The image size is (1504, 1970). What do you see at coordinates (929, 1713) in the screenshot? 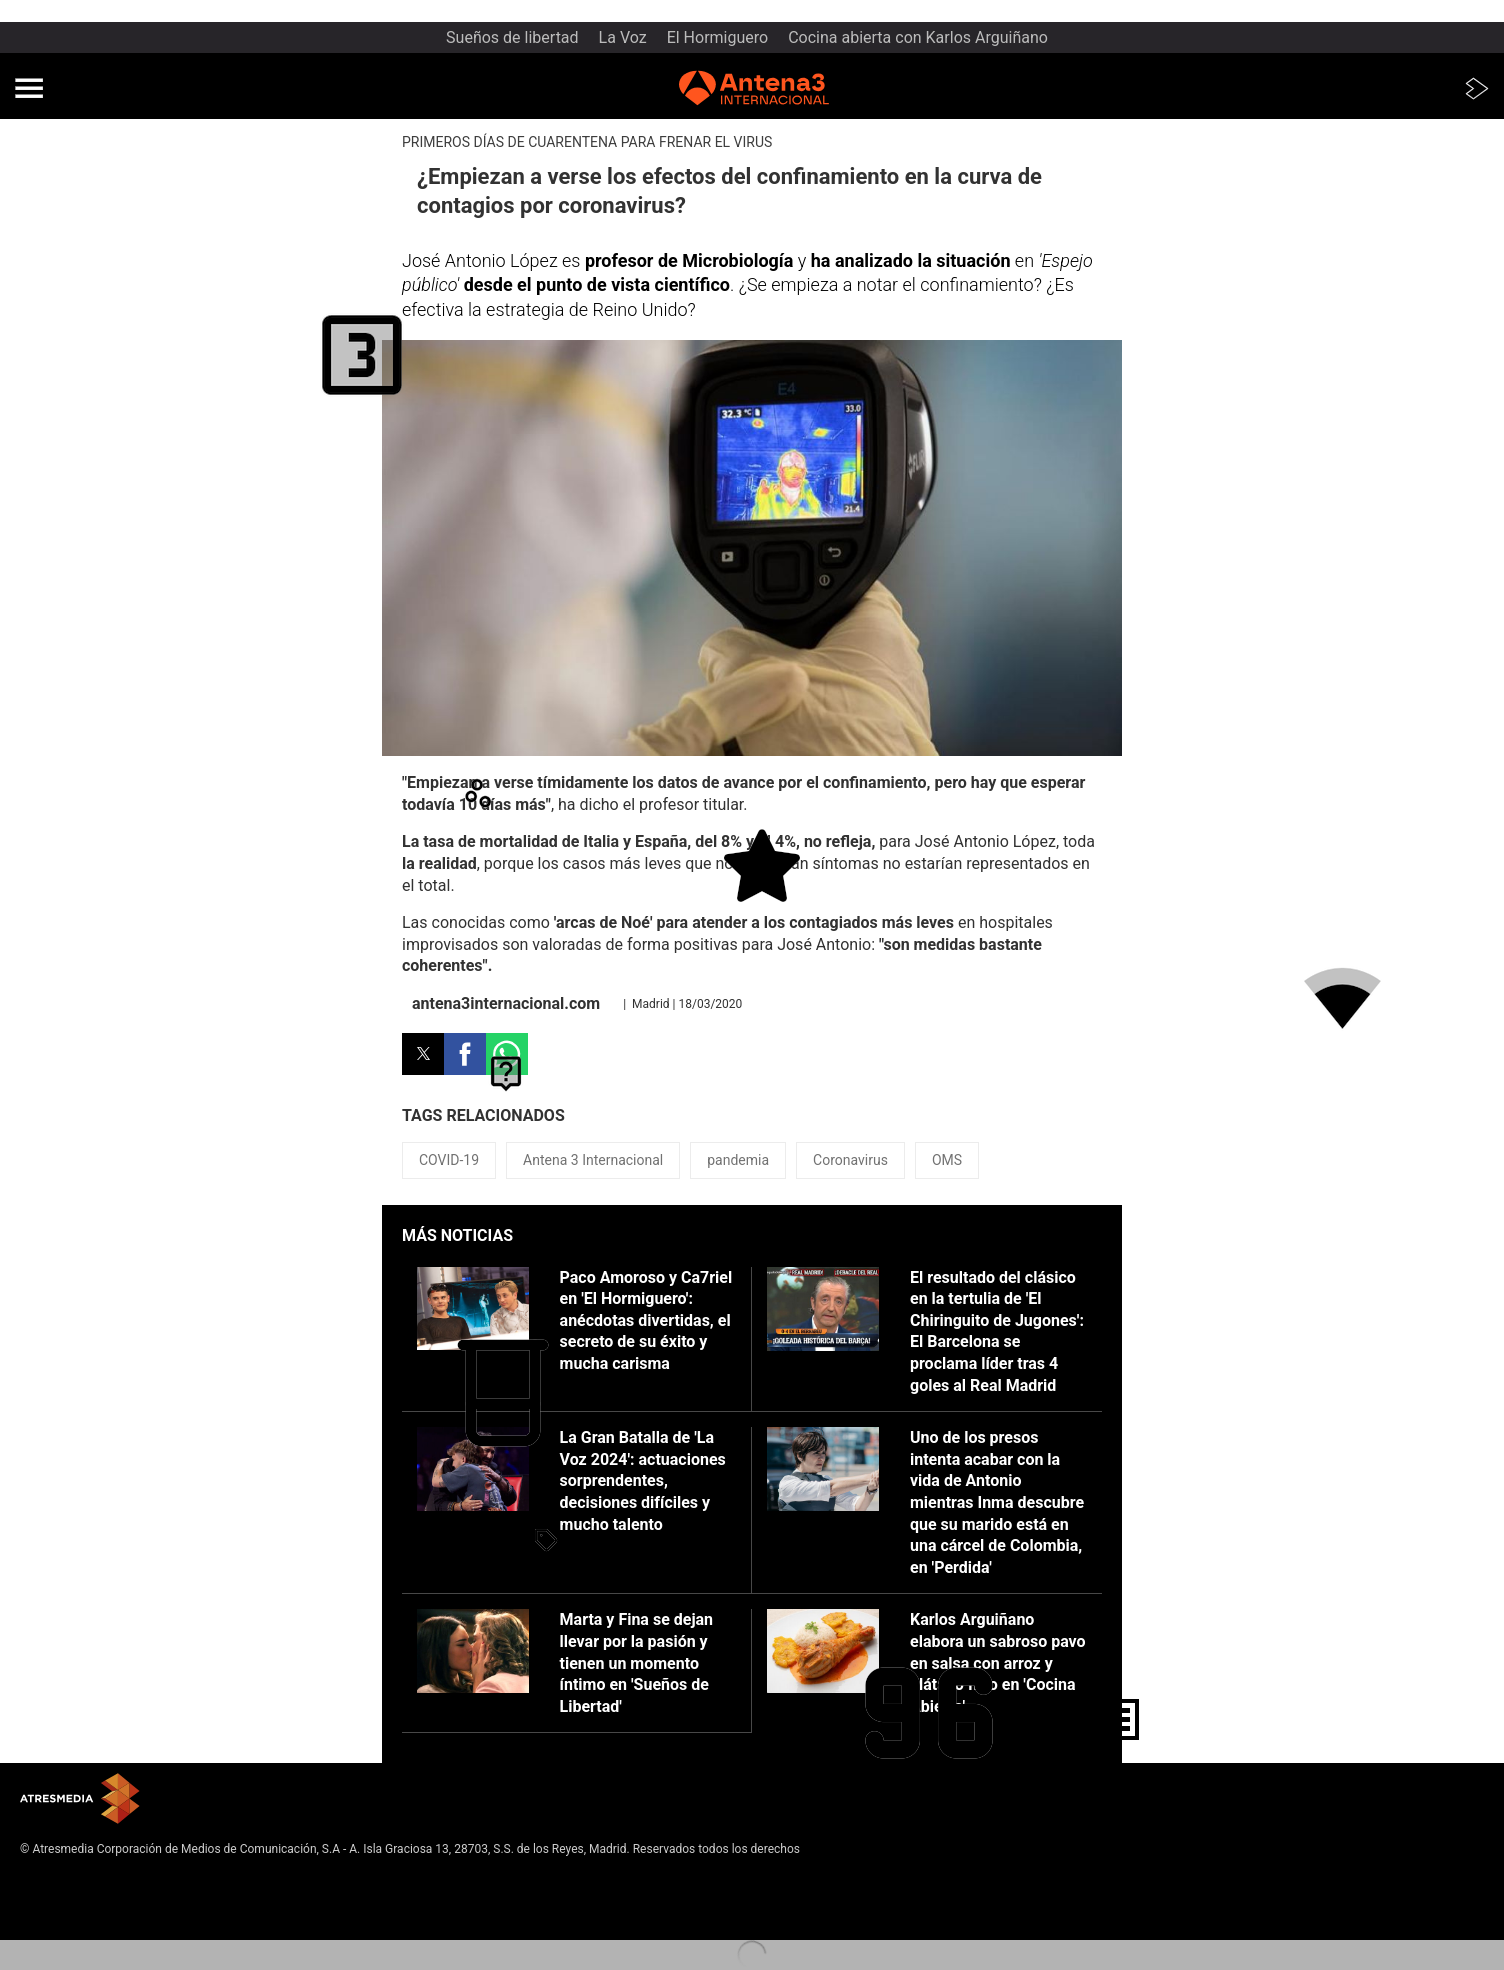
I see `displays the number 96 as a label or count indicator` at bounding box center [929, 1713].